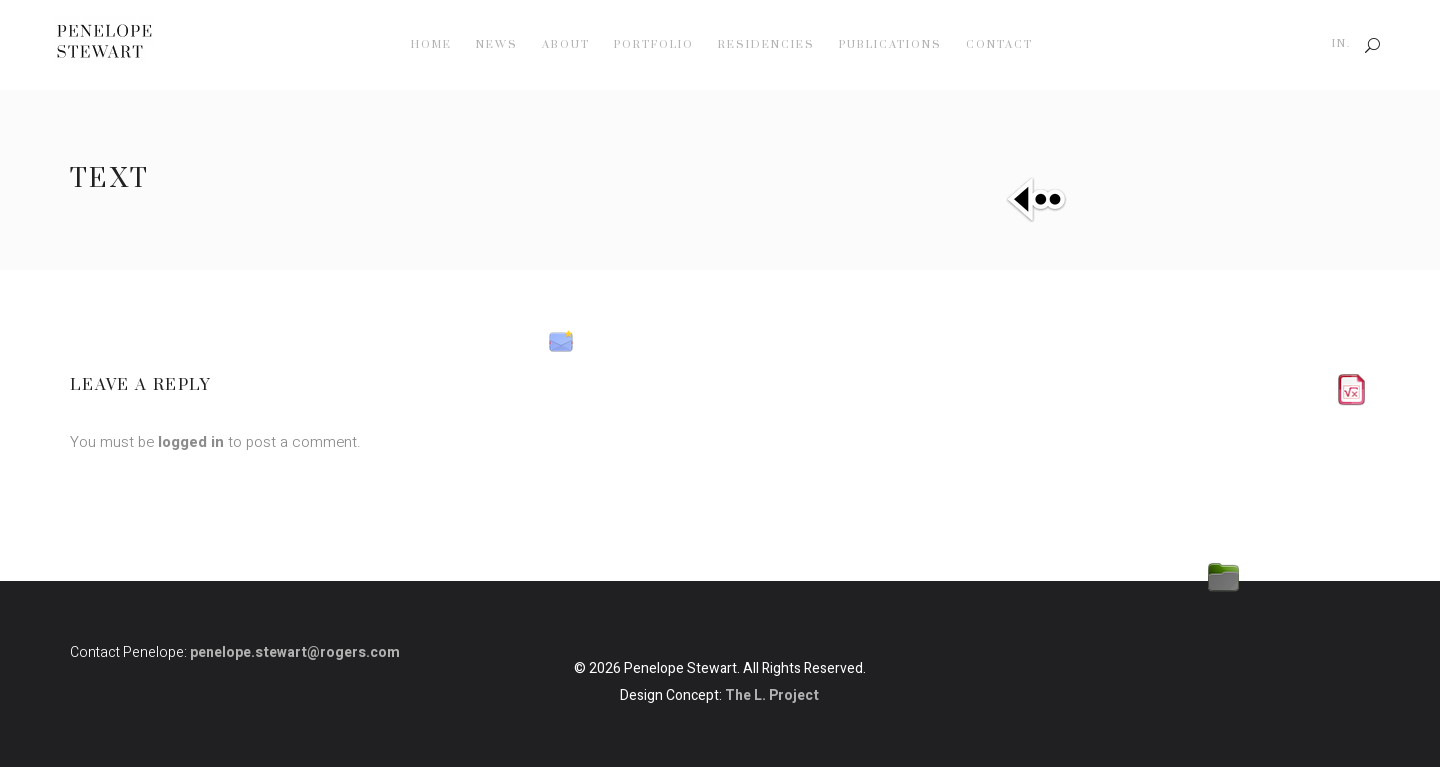 The height and width of the screenshot is (767, 1440). I want to click on indicates unread email messages, so click(561, 342).